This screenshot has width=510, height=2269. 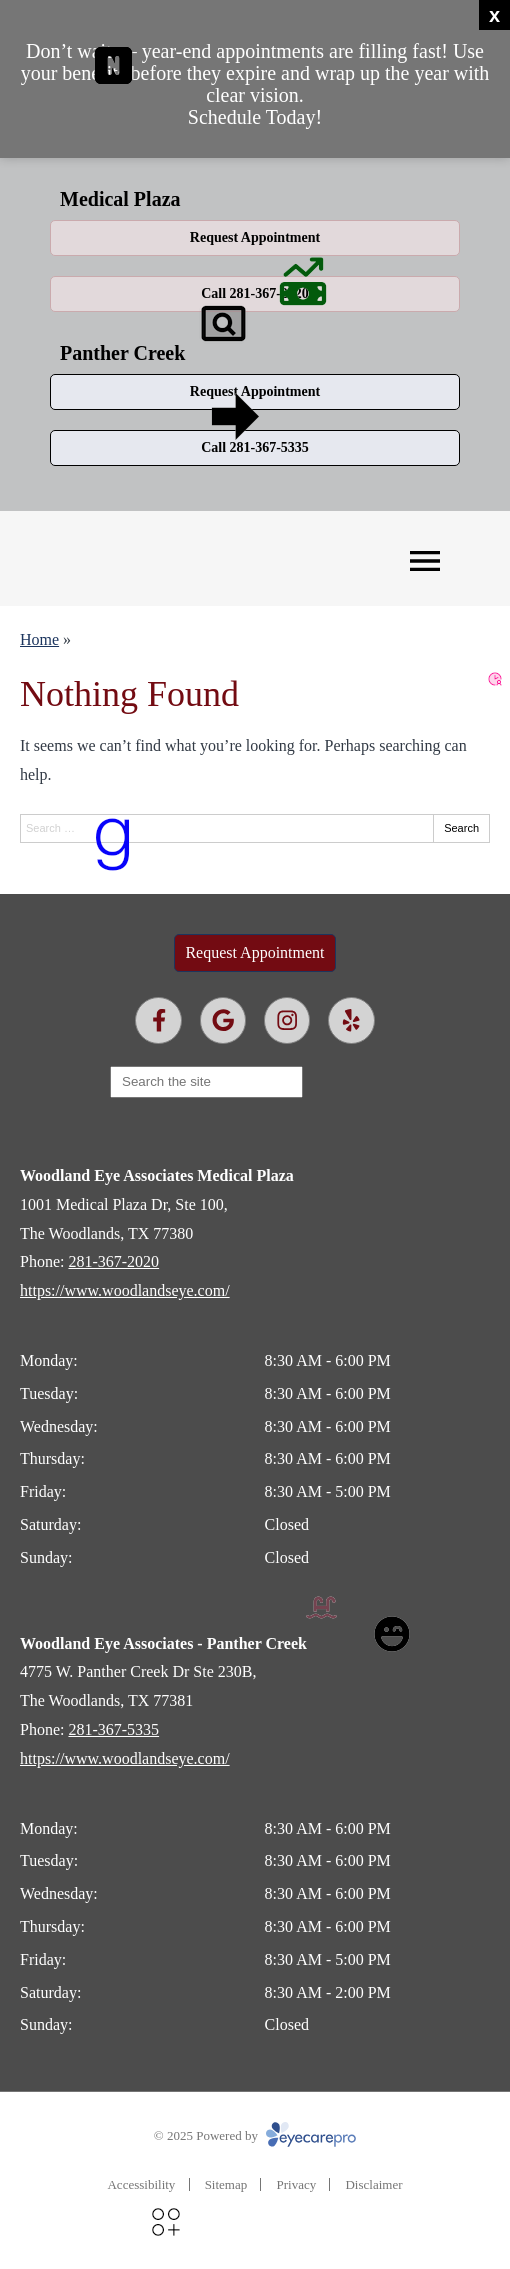 I want to click on link to Goodreads profile, so click(x=112, y=844).